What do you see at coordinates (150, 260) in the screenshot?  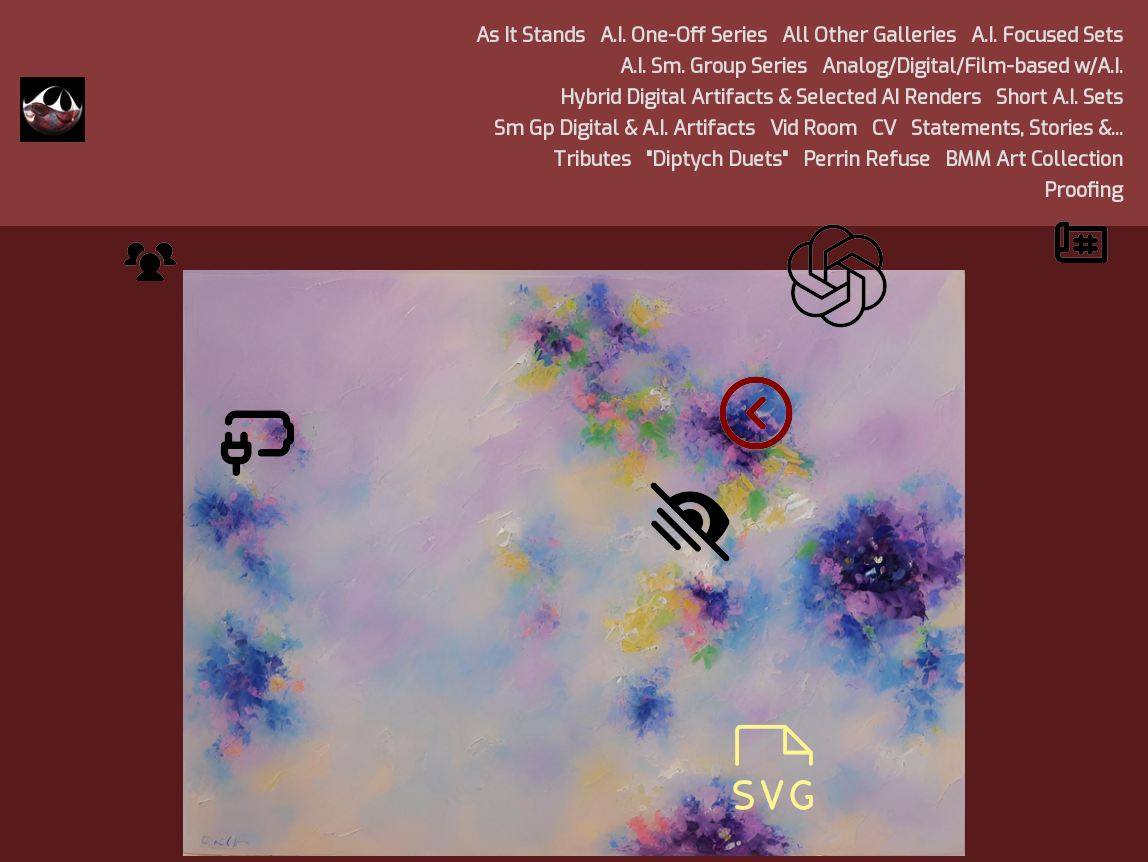 I see `view group members or team` at bounding box center [150, 260].